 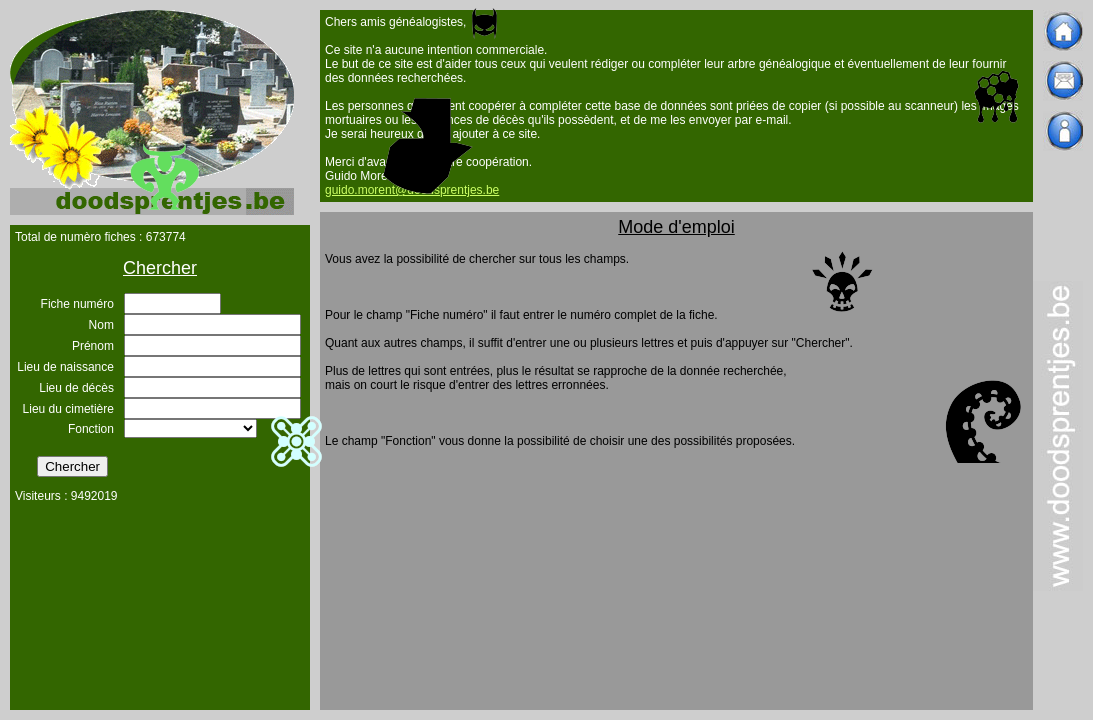 I want to click on select Guatemala as your country or region, so click(x=428, y=146).